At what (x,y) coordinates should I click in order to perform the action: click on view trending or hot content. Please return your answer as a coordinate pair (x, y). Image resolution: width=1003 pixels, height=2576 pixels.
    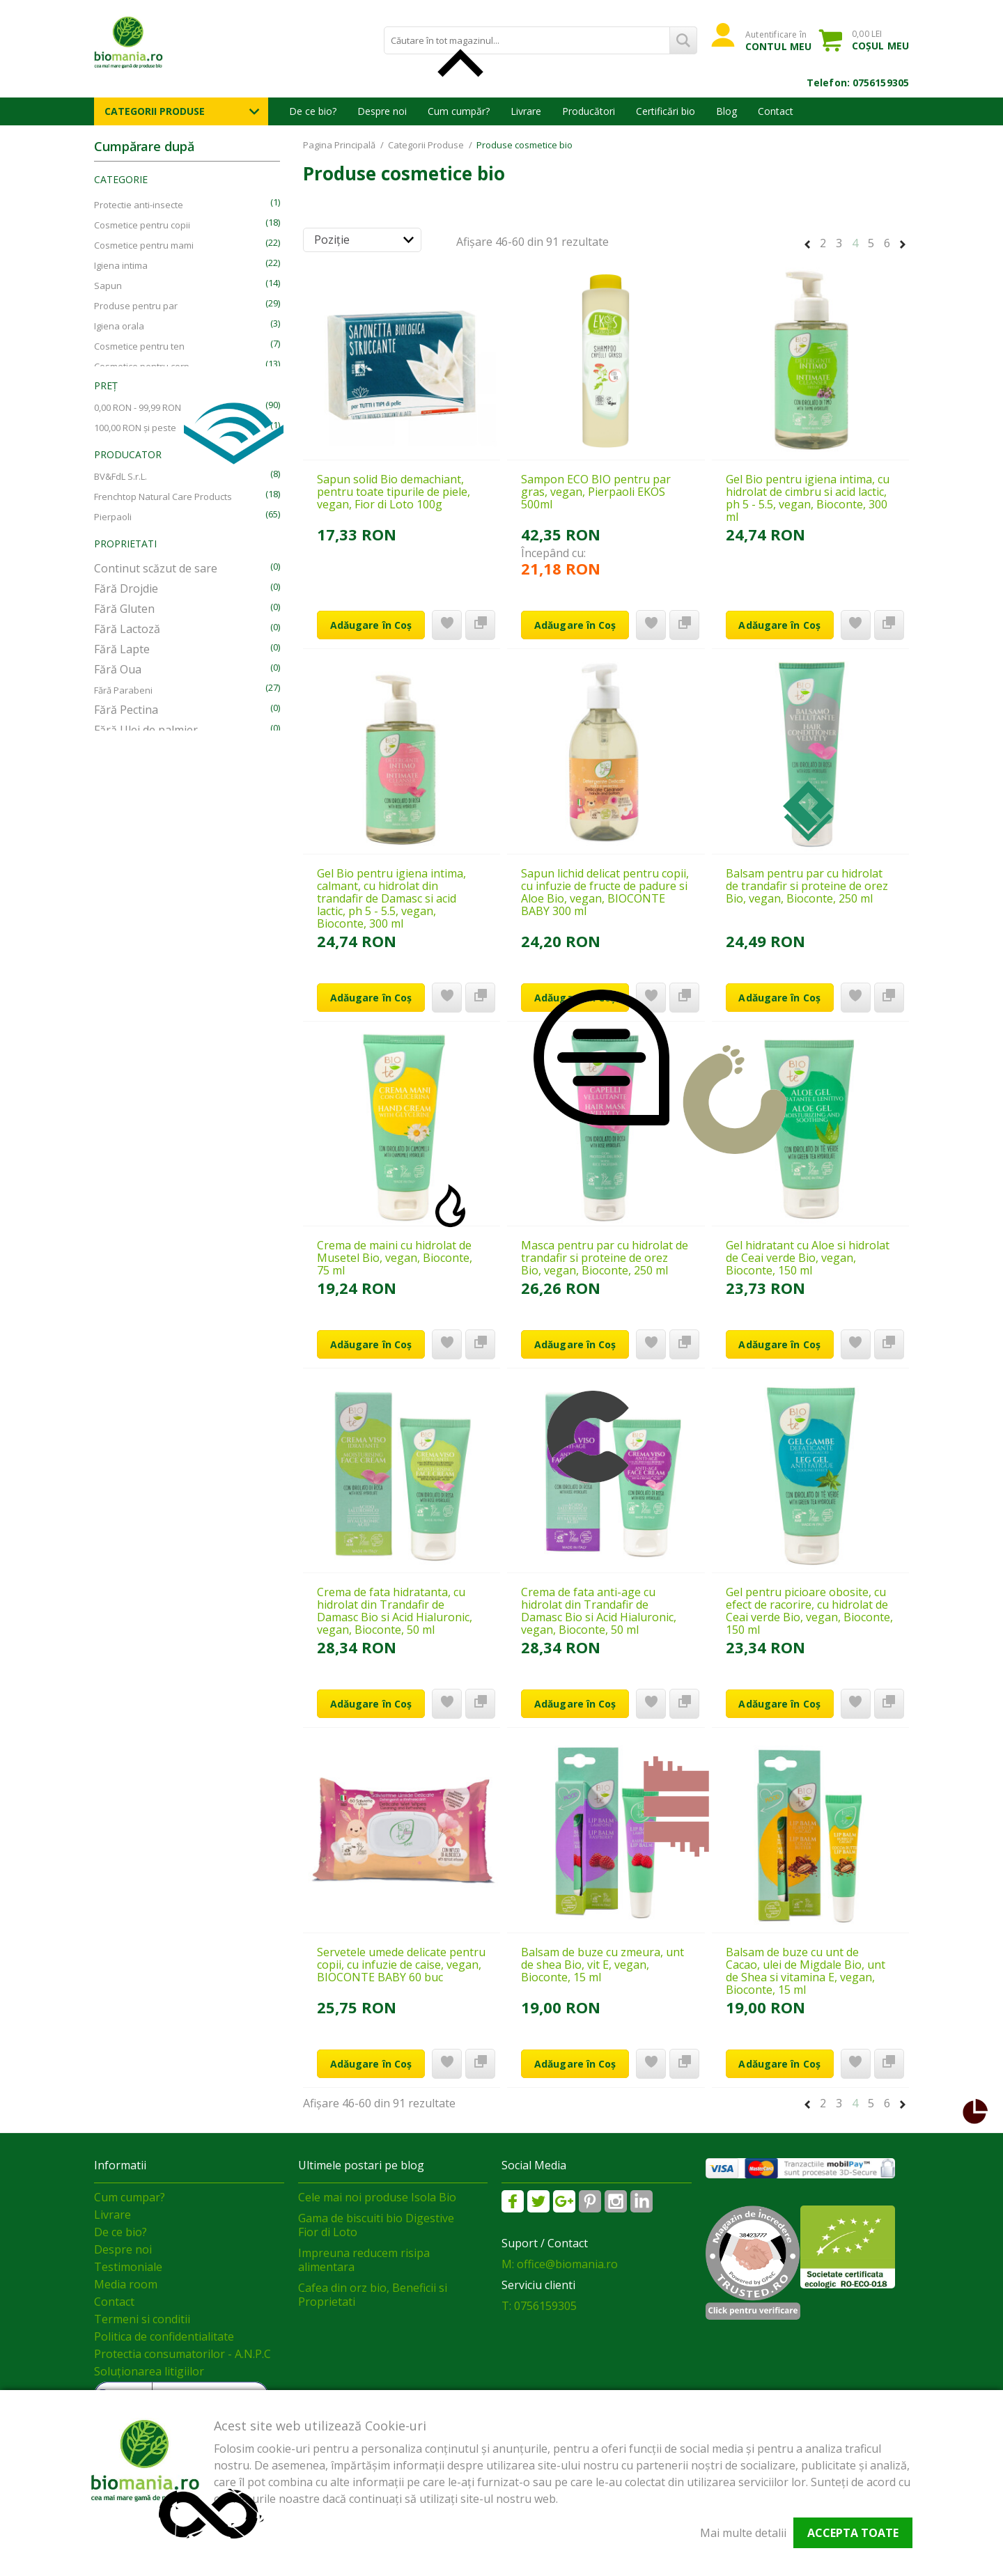
    Looking at the image, I should click on (450, 1205).